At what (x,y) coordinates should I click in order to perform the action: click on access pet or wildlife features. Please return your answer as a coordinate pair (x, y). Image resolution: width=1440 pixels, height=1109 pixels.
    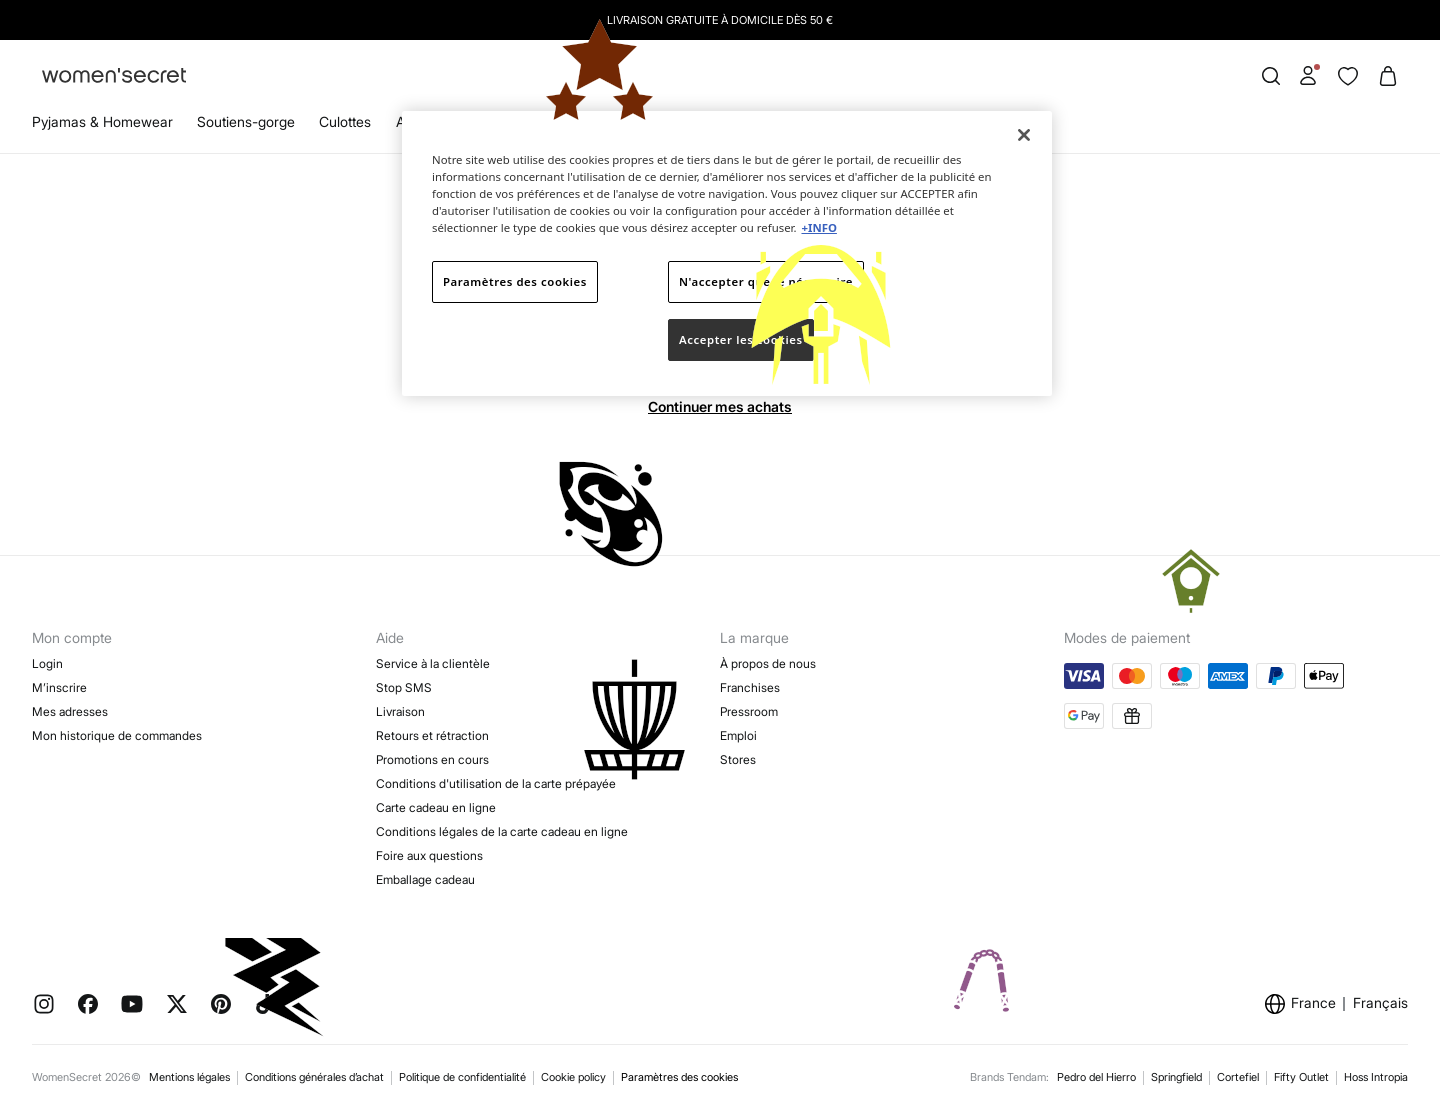
    Looking at the image, I should click on (1191, 581).